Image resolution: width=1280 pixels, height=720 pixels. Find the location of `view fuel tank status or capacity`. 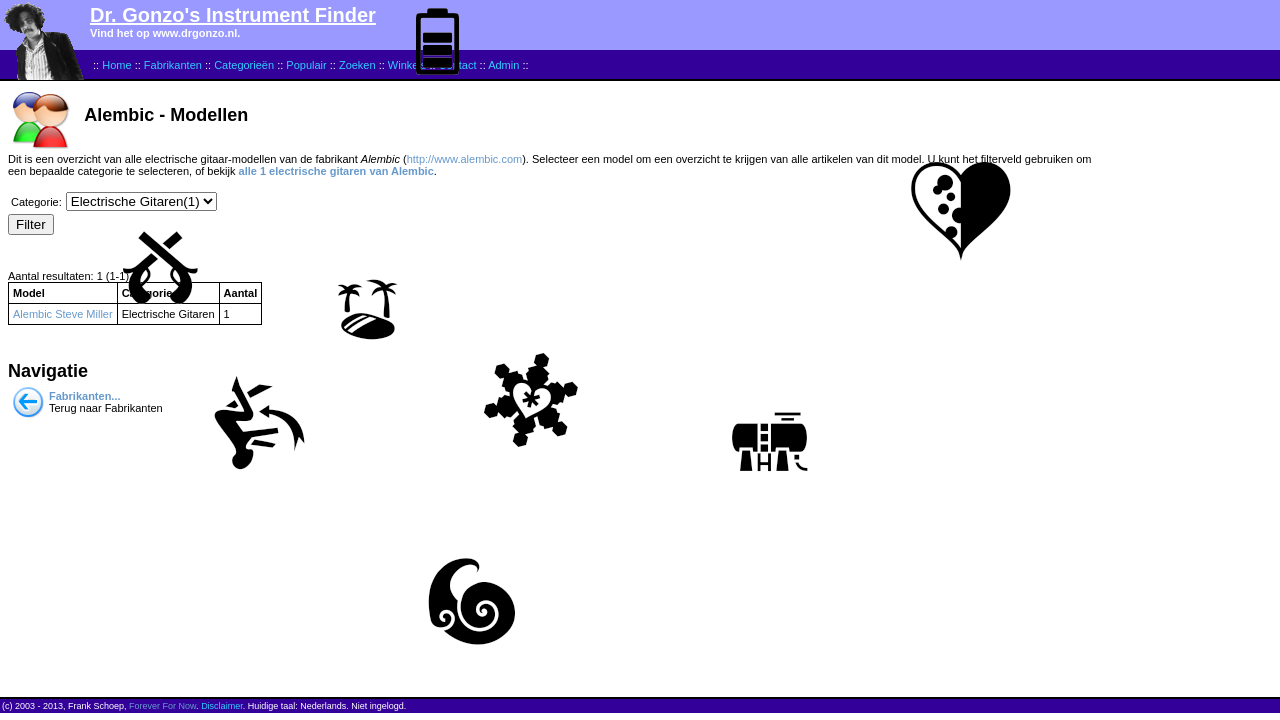

view fuel tank status or capacity is located at coordinates (769, 432).